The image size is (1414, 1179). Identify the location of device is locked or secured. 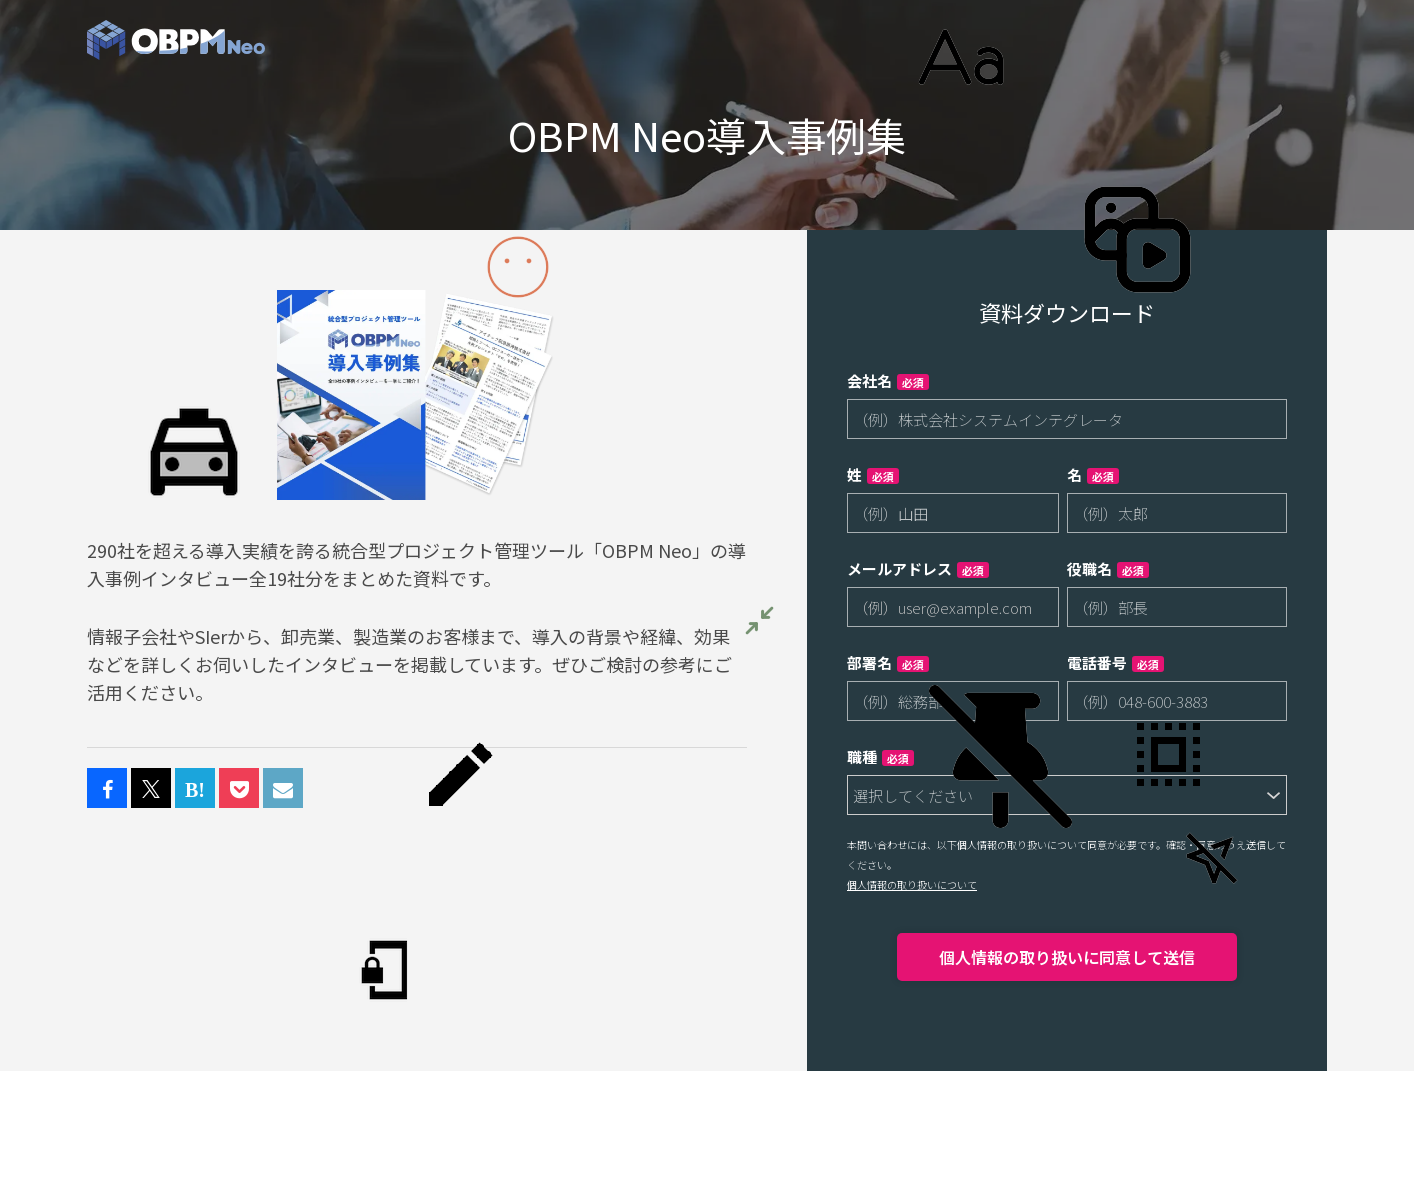
(383, 970).